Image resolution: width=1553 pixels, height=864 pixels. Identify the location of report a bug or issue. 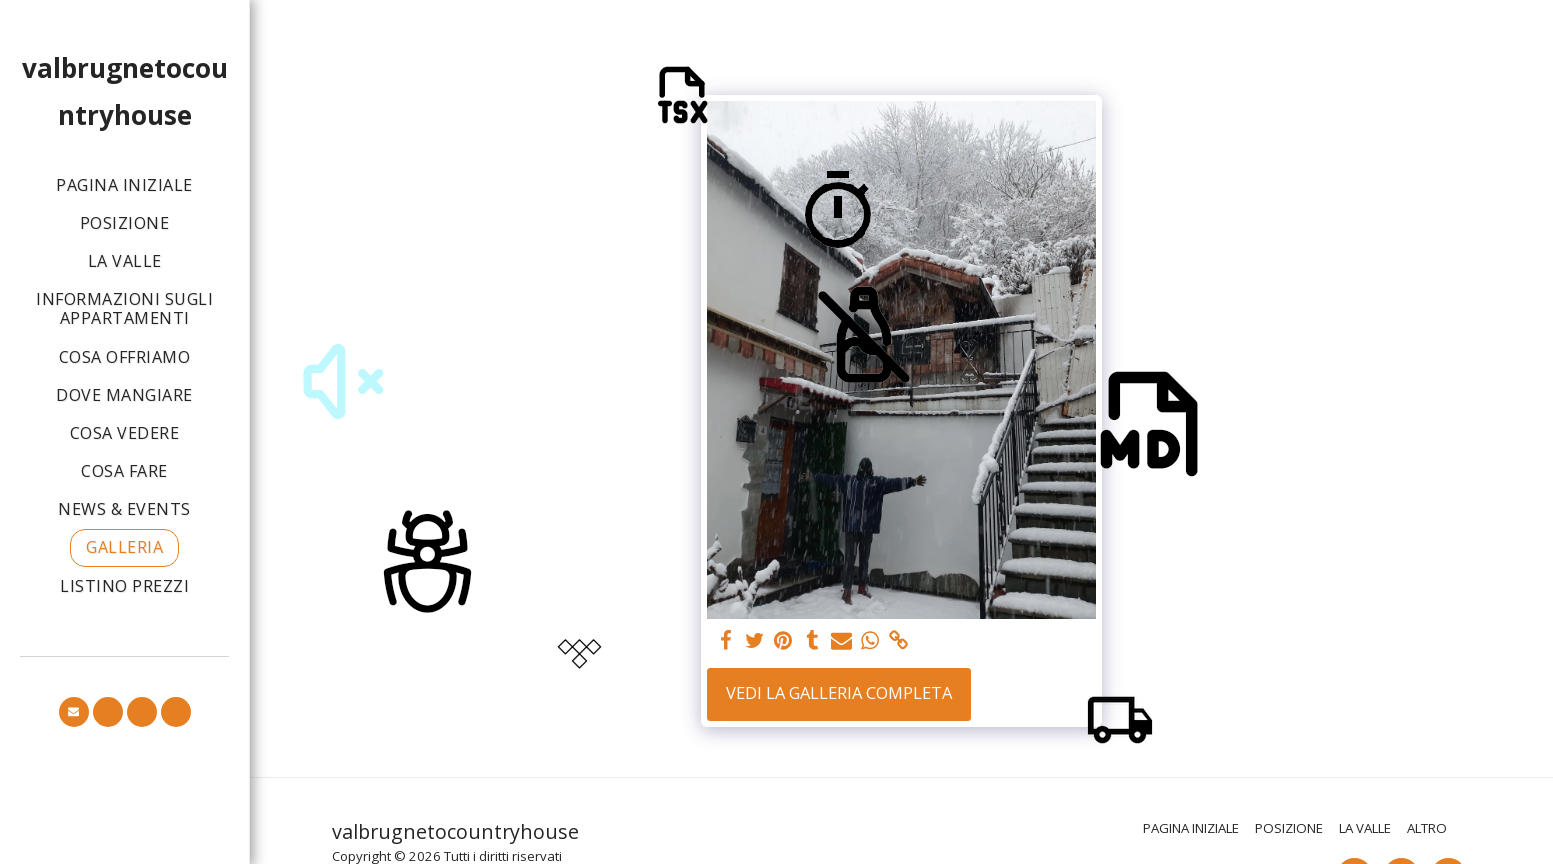
(427, 561).